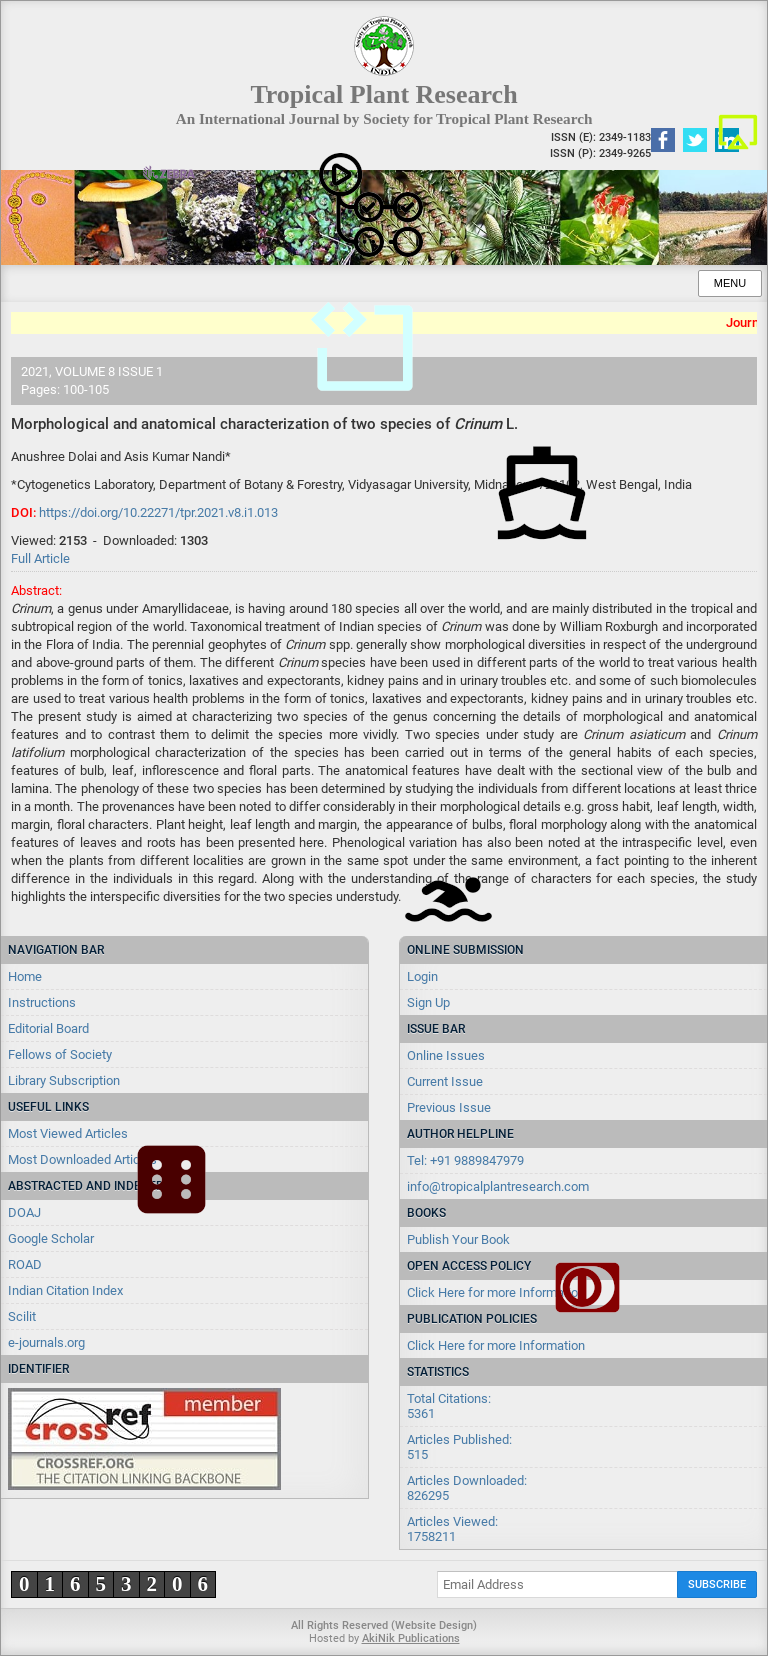 This screenshot has width=768, height=1656. Describe the element at coordinates (542, 495) in the screenshot. I see `select ship or boat transportation` at that location.